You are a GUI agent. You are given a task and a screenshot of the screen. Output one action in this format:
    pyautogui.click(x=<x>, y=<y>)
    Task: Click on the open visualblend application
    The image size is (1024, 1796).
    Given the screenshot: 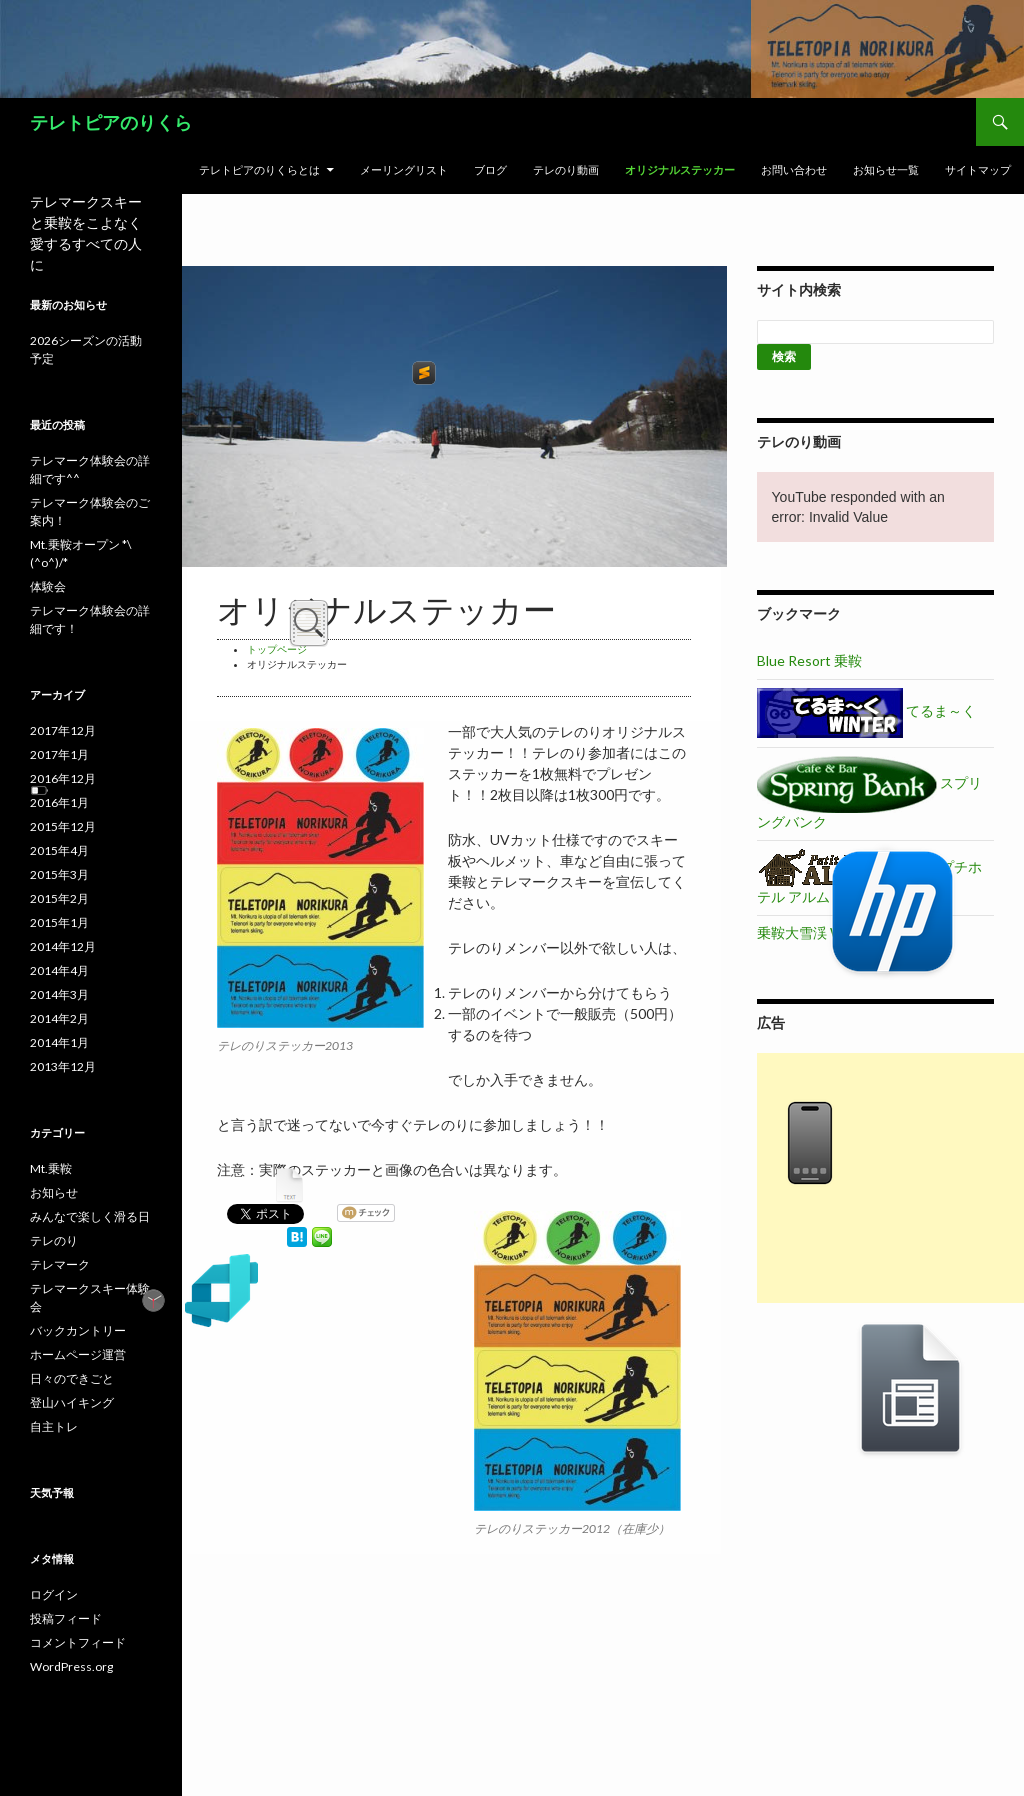 What is the action you would take?
    pyautogui.click(x=221, y=1290)
    